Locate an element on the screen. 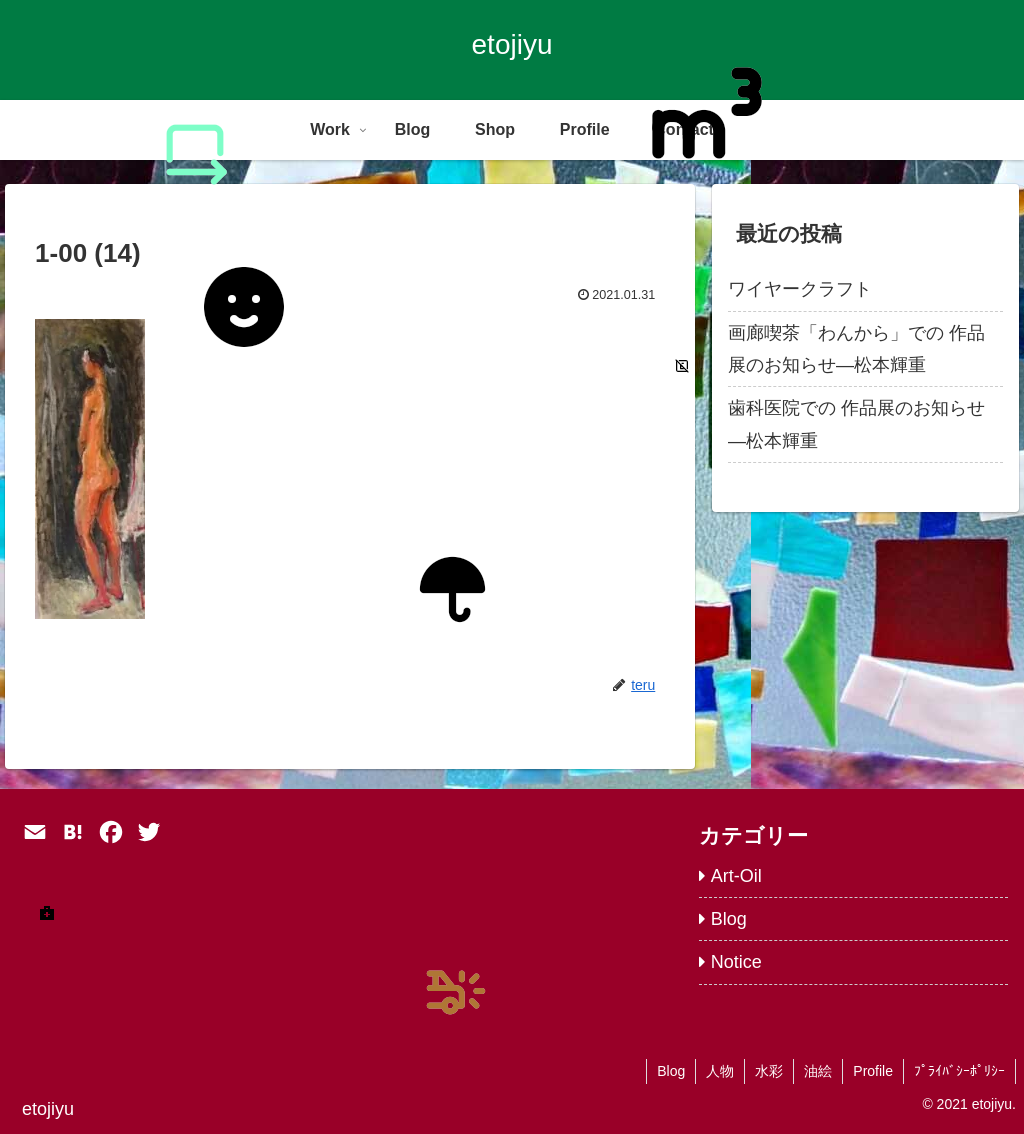 This screenshot has width=1024, height=1134. report a vehicle accident is located at coordinates (456, 991).